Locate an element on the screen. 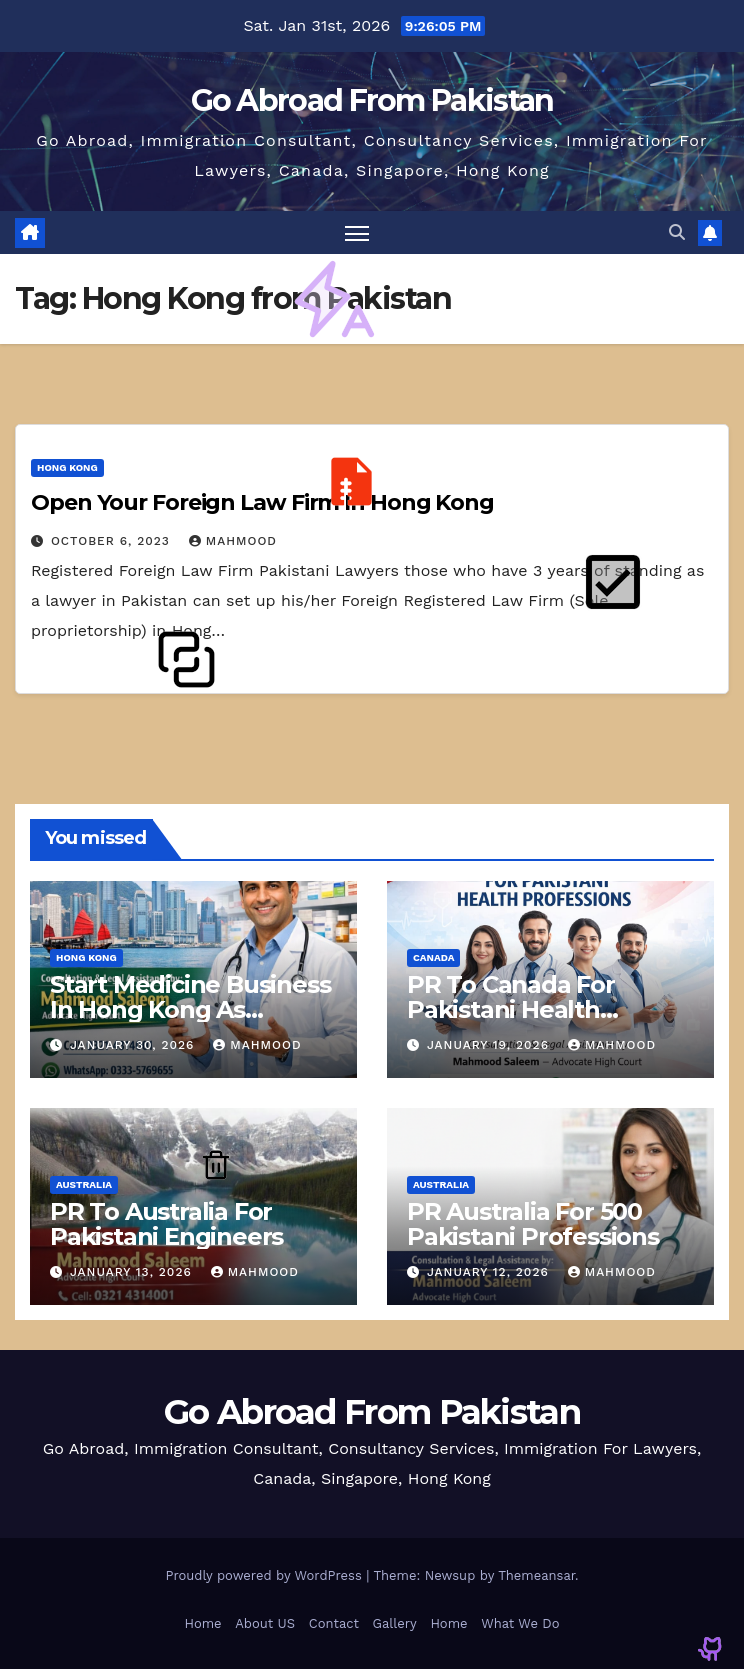 Image resolution: width=744 pixels, height=1669 pixels. toggle auto-flash mode in camera settings is located at coordinates (333, 302).